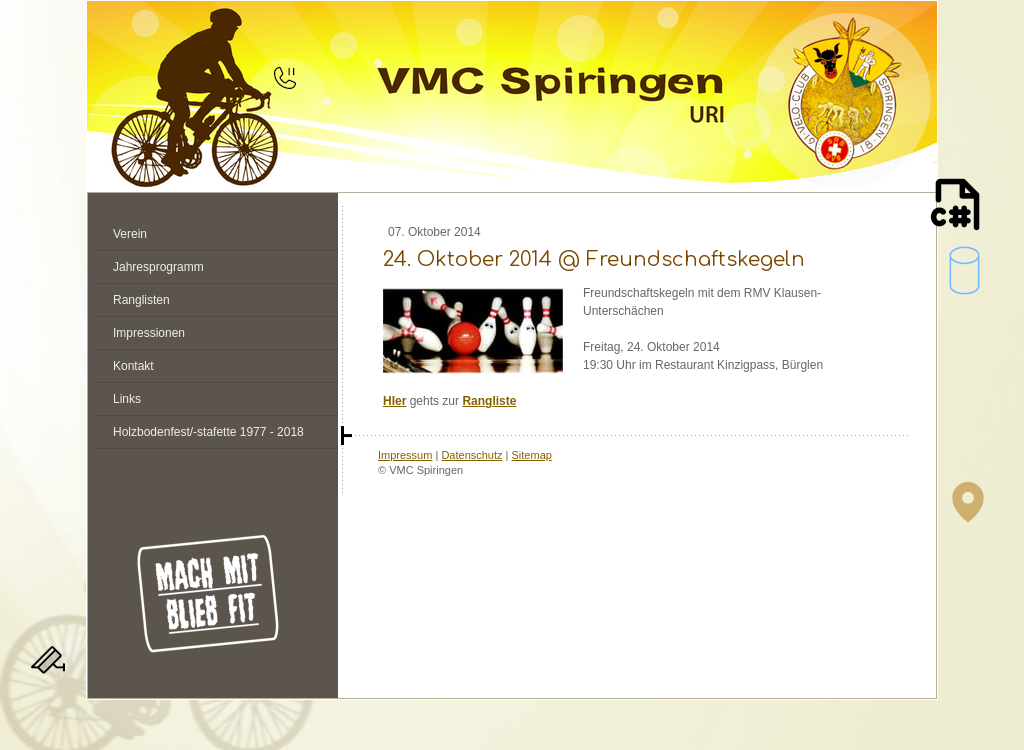 This screenshot has width=1024, height=750. What do you see at coordinates (957, 204) in the screenshot?
I see `open a C# source code file` at bounding box center [957, 204].